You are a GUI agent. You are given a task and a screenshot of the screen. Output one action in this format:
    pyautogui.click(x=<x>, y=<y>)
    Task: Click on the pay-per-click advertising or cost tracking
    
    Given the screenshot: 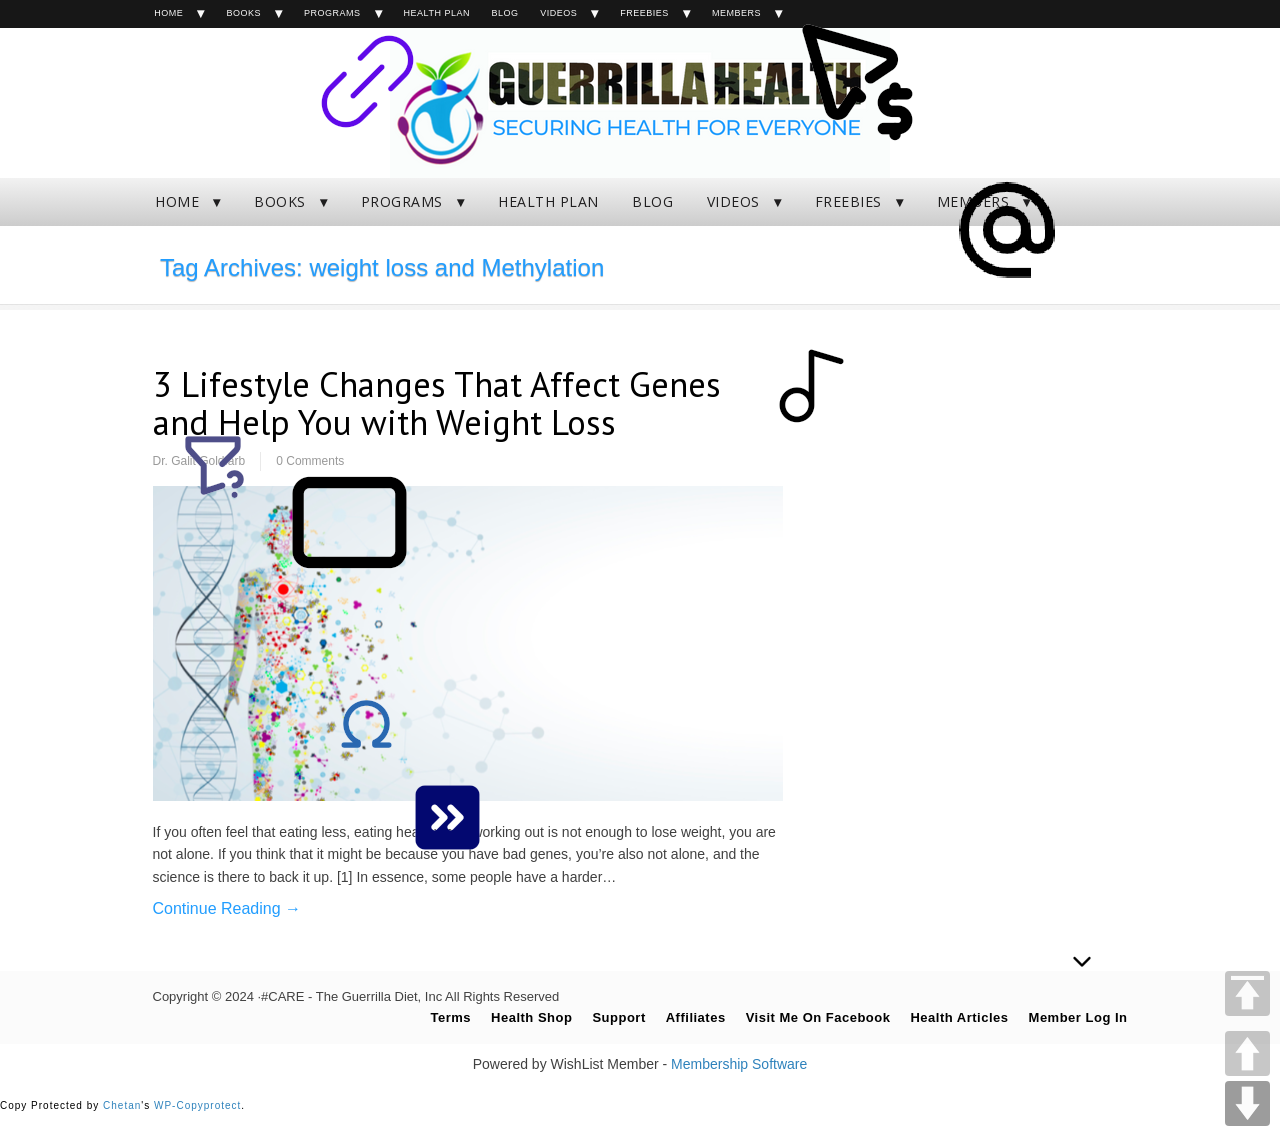 What is the action you would take?
    pyautogui.click(x=854, y=76)
    